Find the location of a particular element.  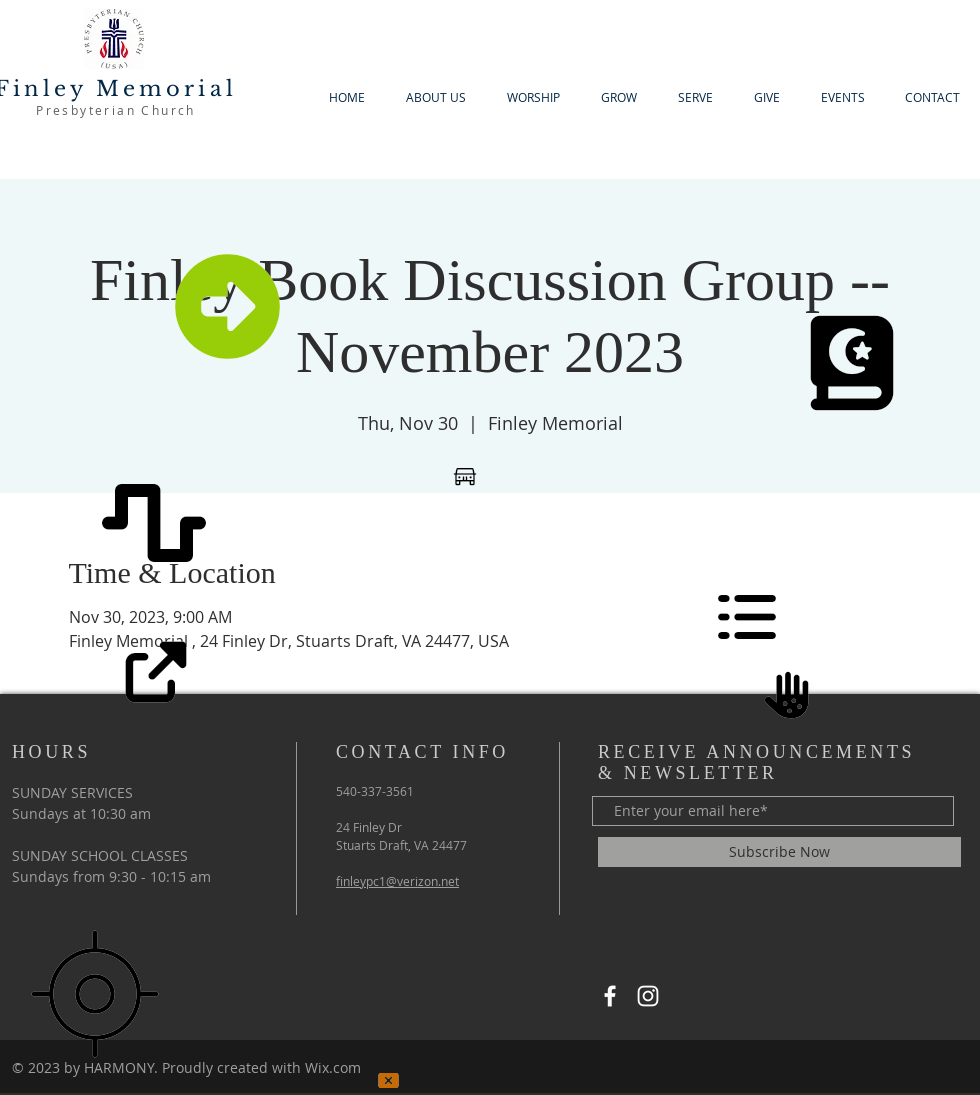

go to next item or step is located at coordinates (227, 306).